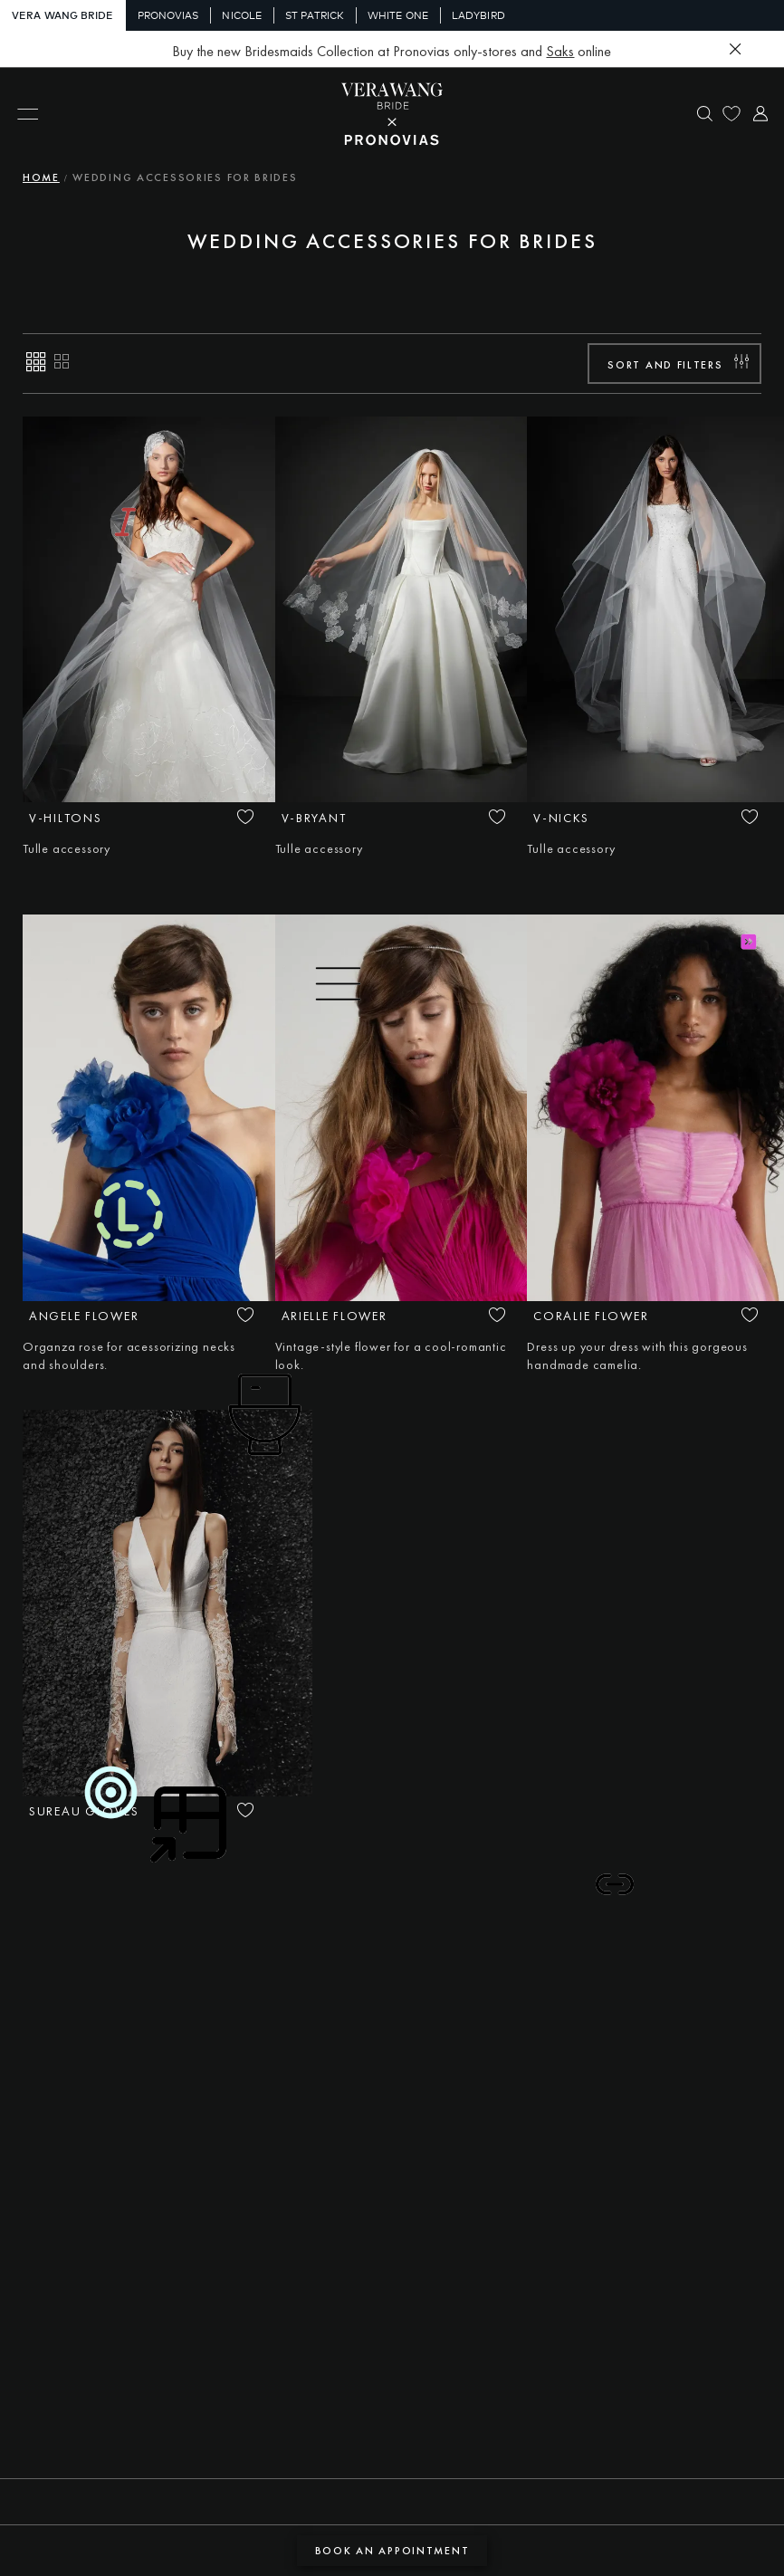 Image resolution: width=784 pixels, height=2576 pixels. Describe the element at coordinates (129, 1214) in the screenshot. I see `indicates a loading or in-progress state` at that location.